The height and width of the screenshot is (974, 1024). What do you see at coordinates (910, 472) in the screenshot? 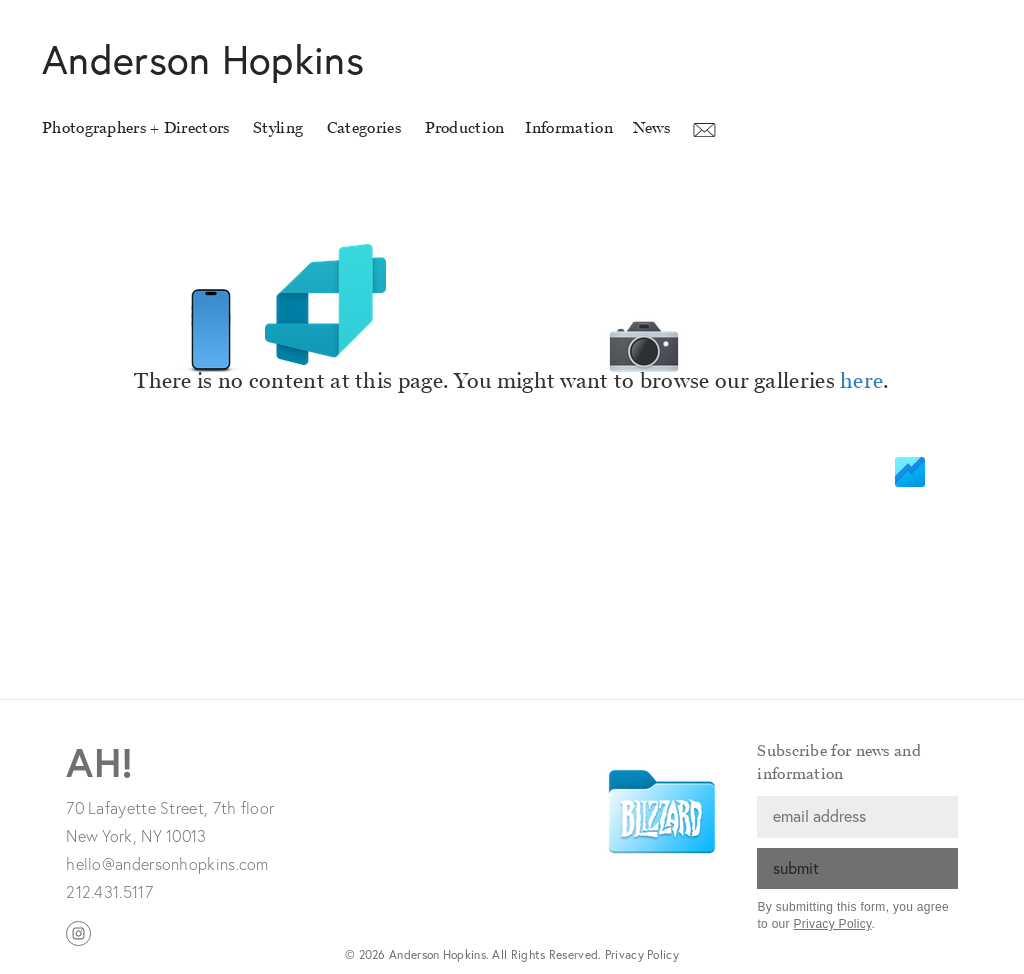
I see `open the workbooks app for data analysis` at bounding box center [910, 472].